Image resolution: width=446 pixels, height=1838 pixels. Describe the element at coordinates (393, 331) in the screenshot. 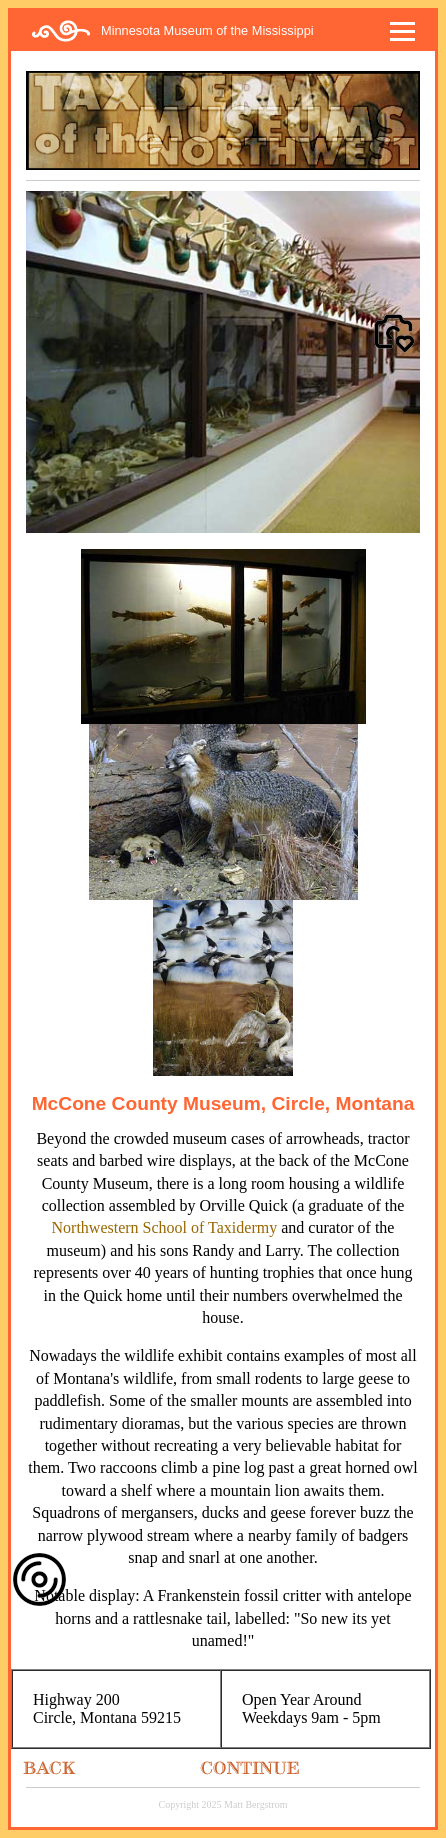

I see `mark photo as favorite` at that location.